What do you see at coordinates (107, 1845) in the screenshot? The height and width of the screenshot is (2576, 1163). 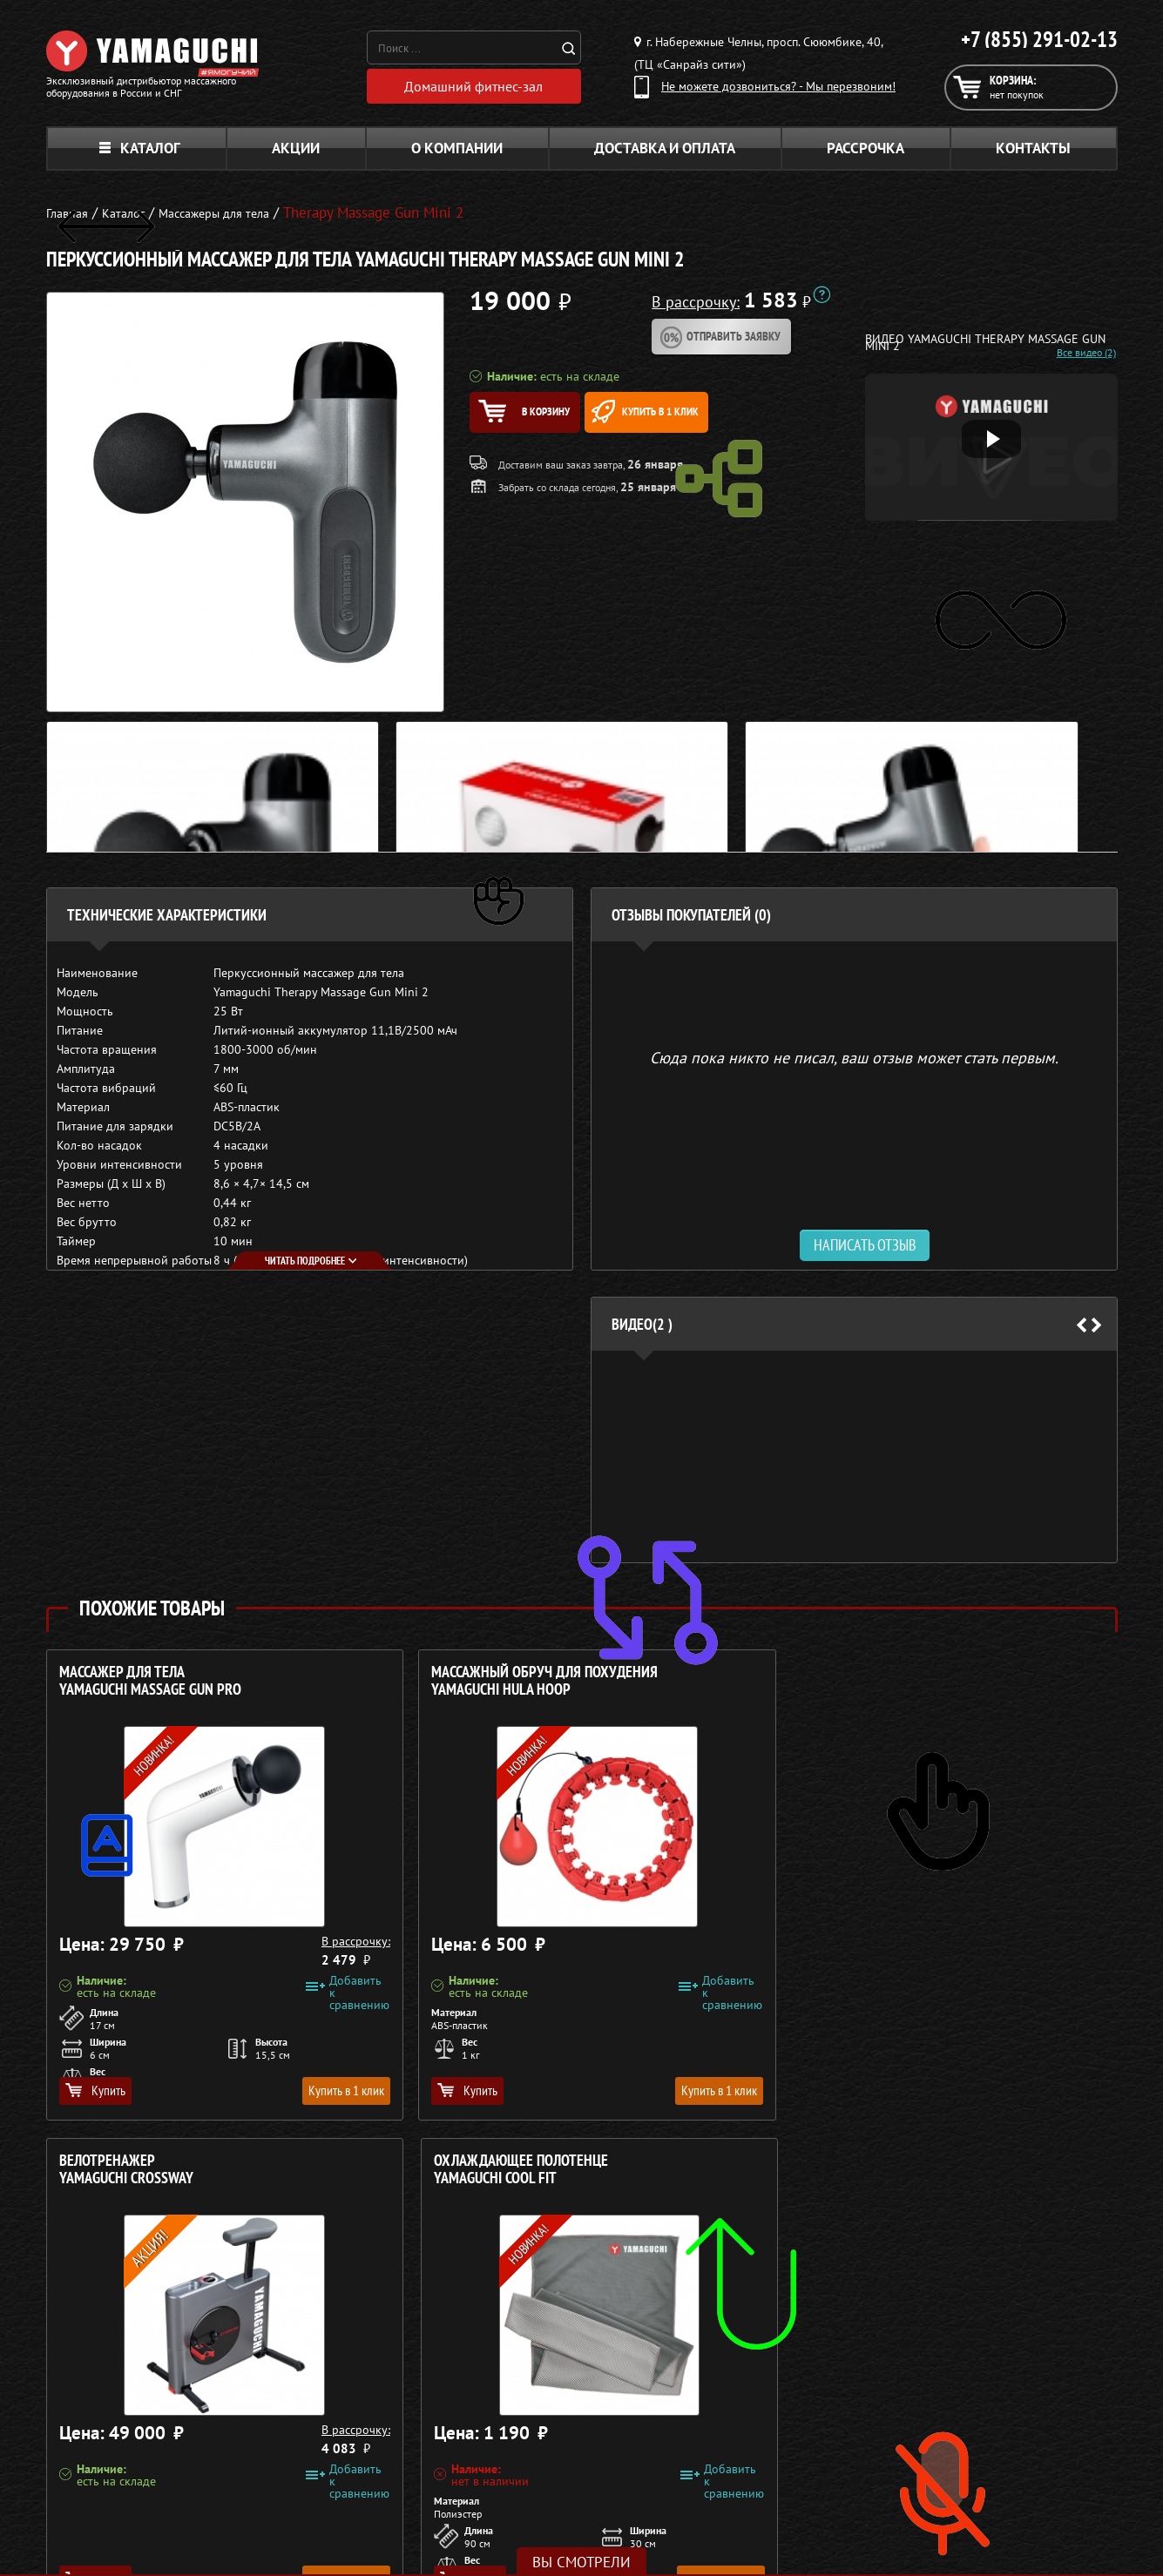 I see `access dictionary or glossary` at bounding box center [107, 1845].